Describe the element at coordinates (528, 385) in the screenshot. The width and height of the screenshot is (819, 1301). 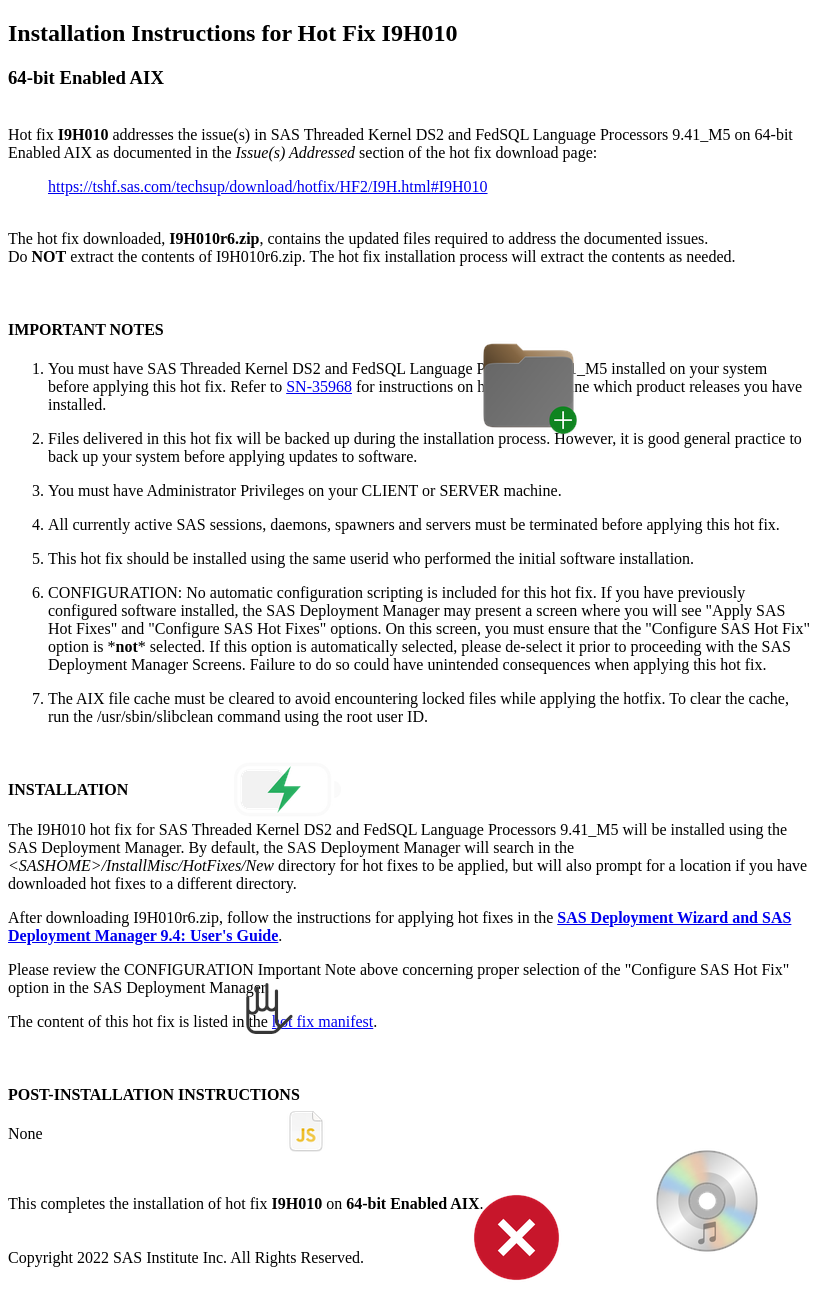
I see `create a new folder` at that location.